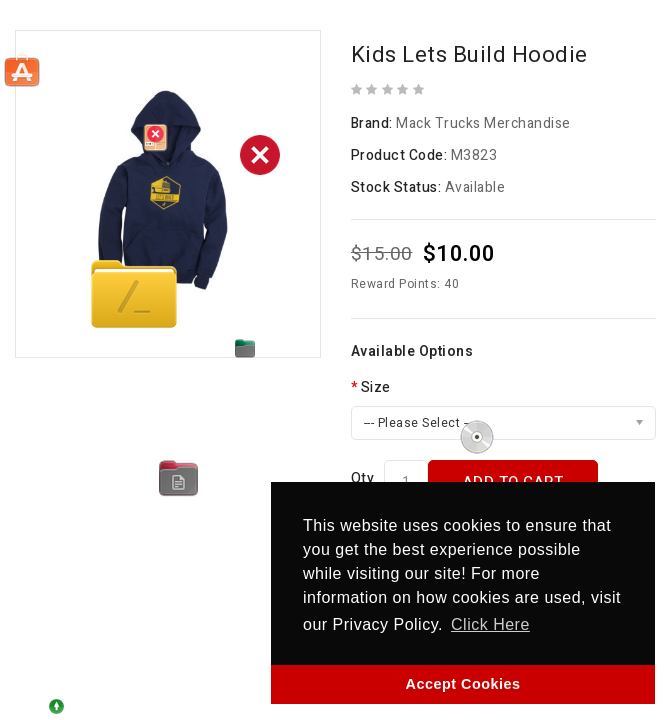 This screenshot has height=720, width=671. Describe the element at coordinates (134, 294) in the screenshot. I see `access the root directory or top-level folder` at that location.